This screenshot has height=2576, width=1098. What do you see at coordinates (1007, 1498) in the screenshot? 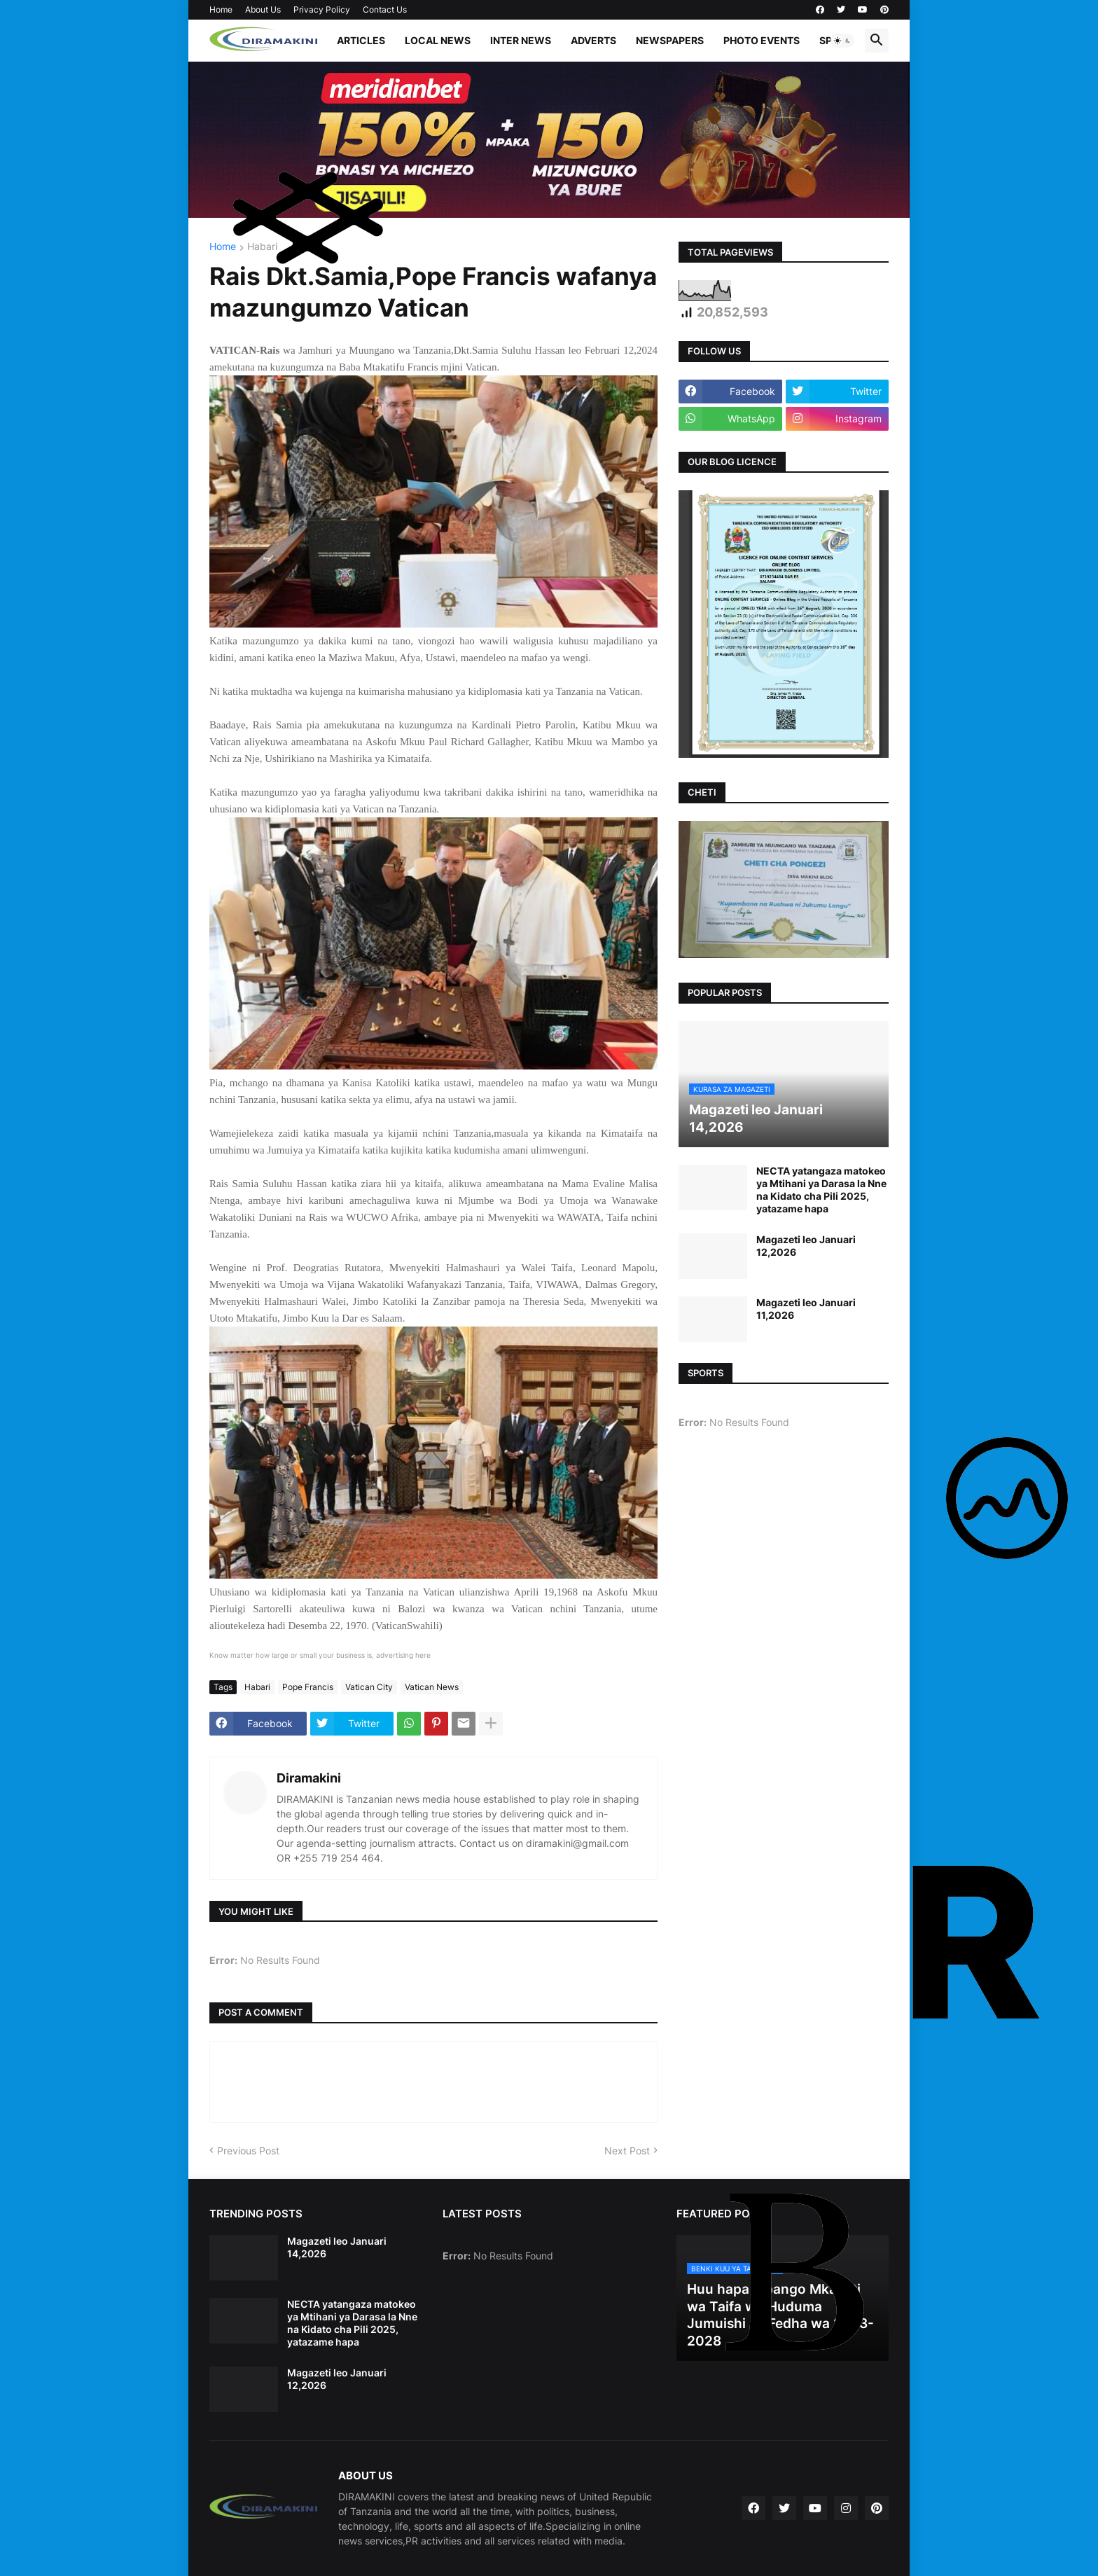
I see `open the Flood torrent client` at bounding box center [1007, 1498].